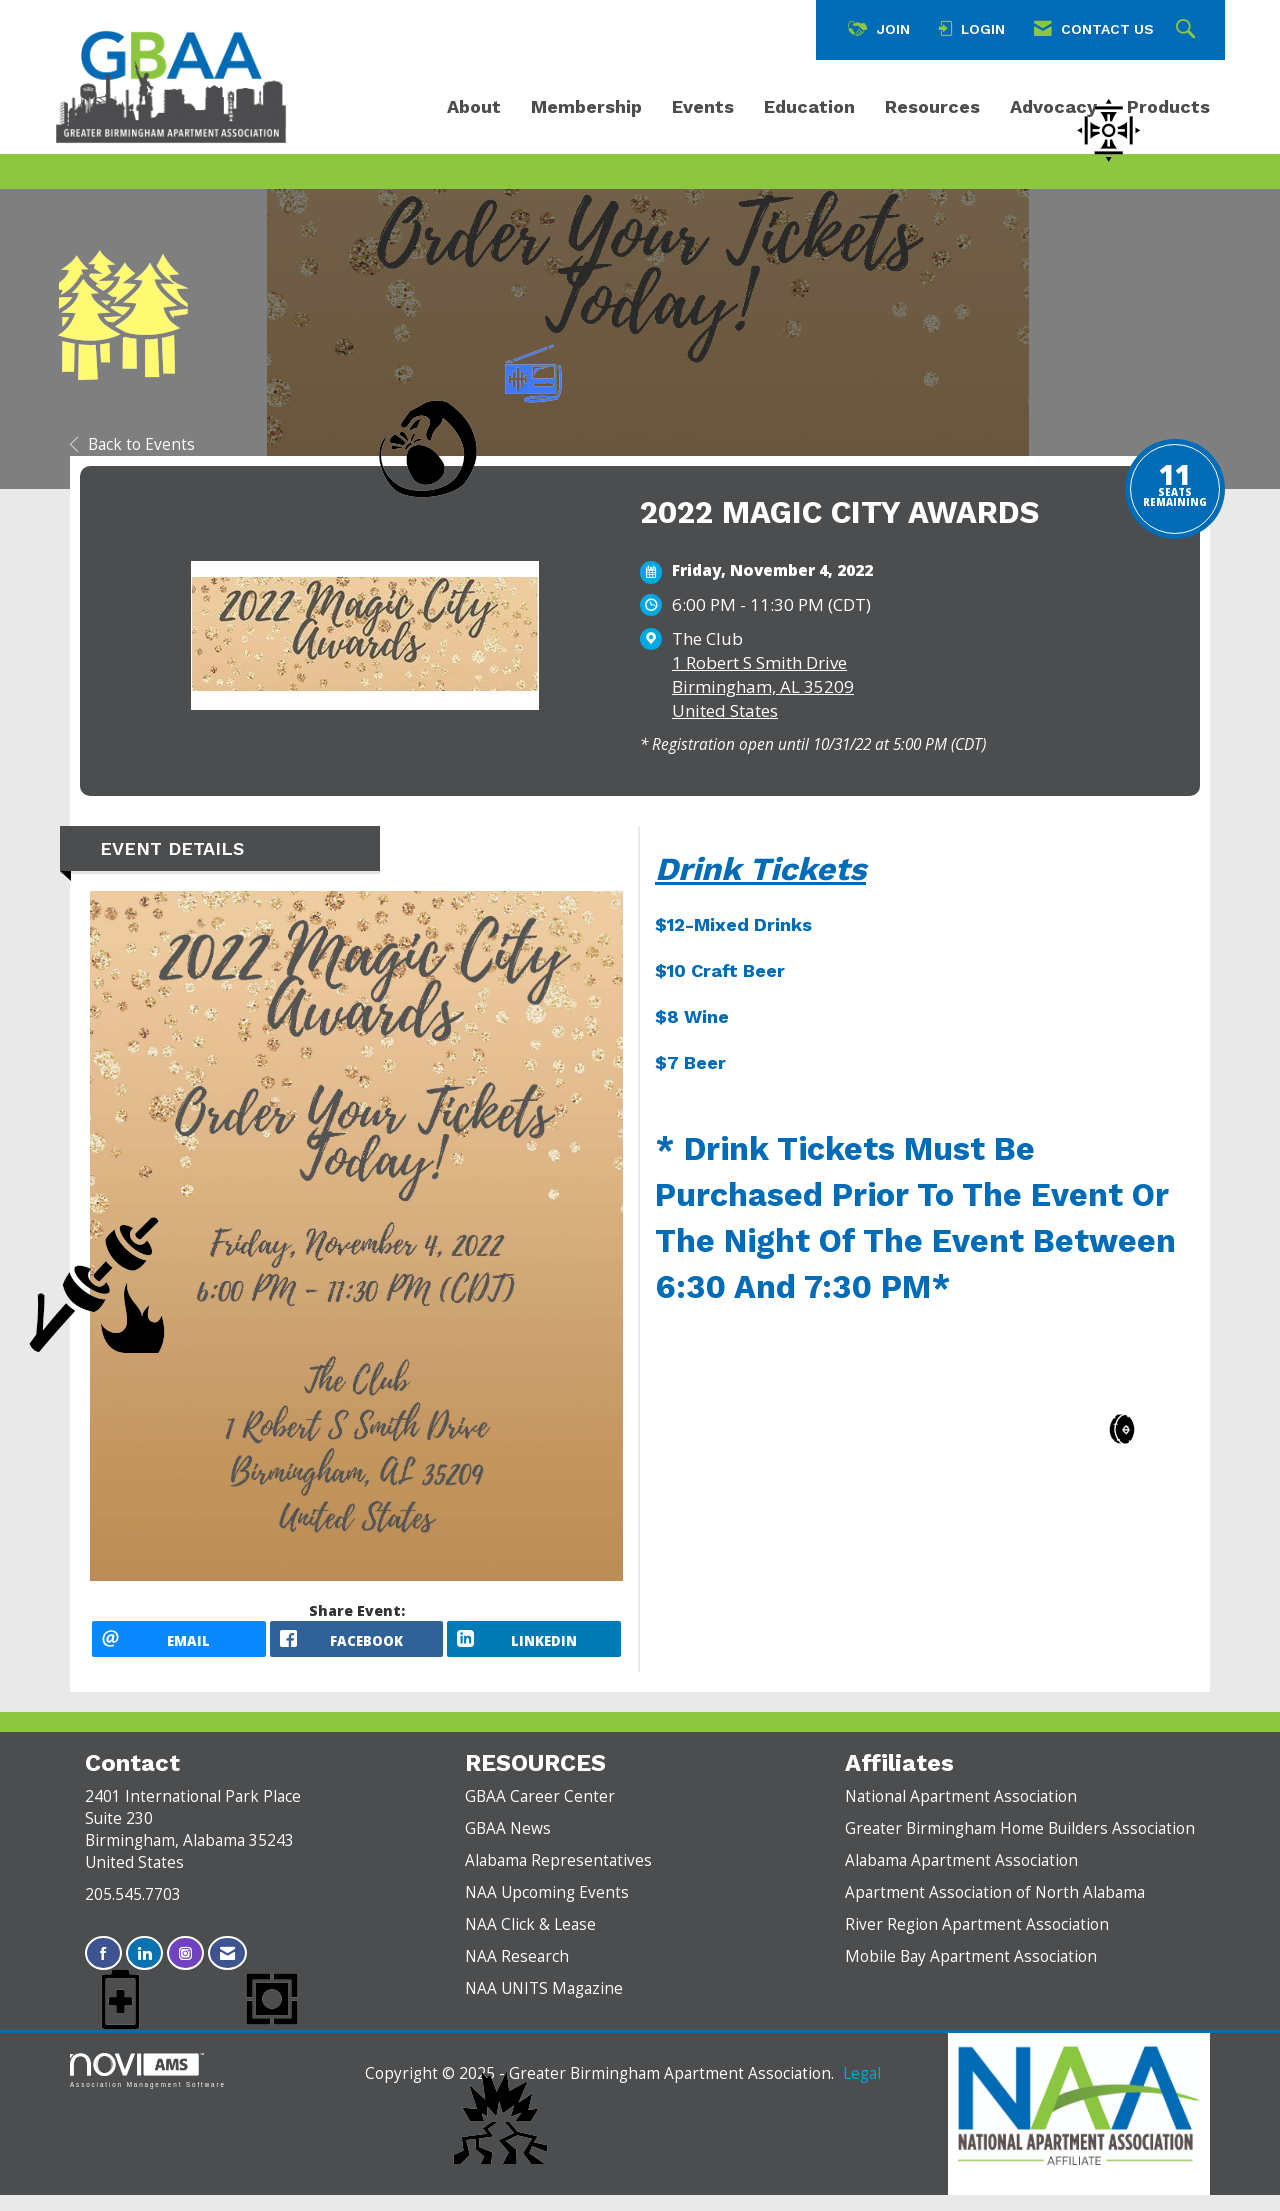  What do you see at coordinates (500, 2117) in the screenshot?
I see `indicates seismic activity or earthquake event` at bounding box center [500, 2117].